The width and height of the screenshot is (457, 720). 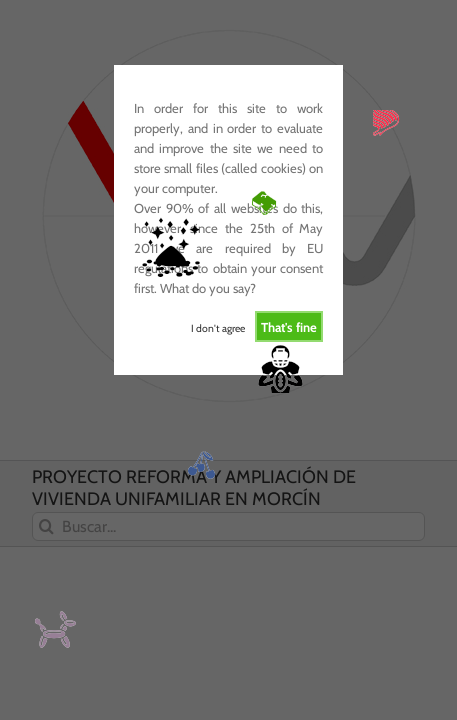 What do you see at coordinates (264, 203) in the screenshot?
I see `view ancient artifacts or relics in inventory` at bounding box center [264, 203].